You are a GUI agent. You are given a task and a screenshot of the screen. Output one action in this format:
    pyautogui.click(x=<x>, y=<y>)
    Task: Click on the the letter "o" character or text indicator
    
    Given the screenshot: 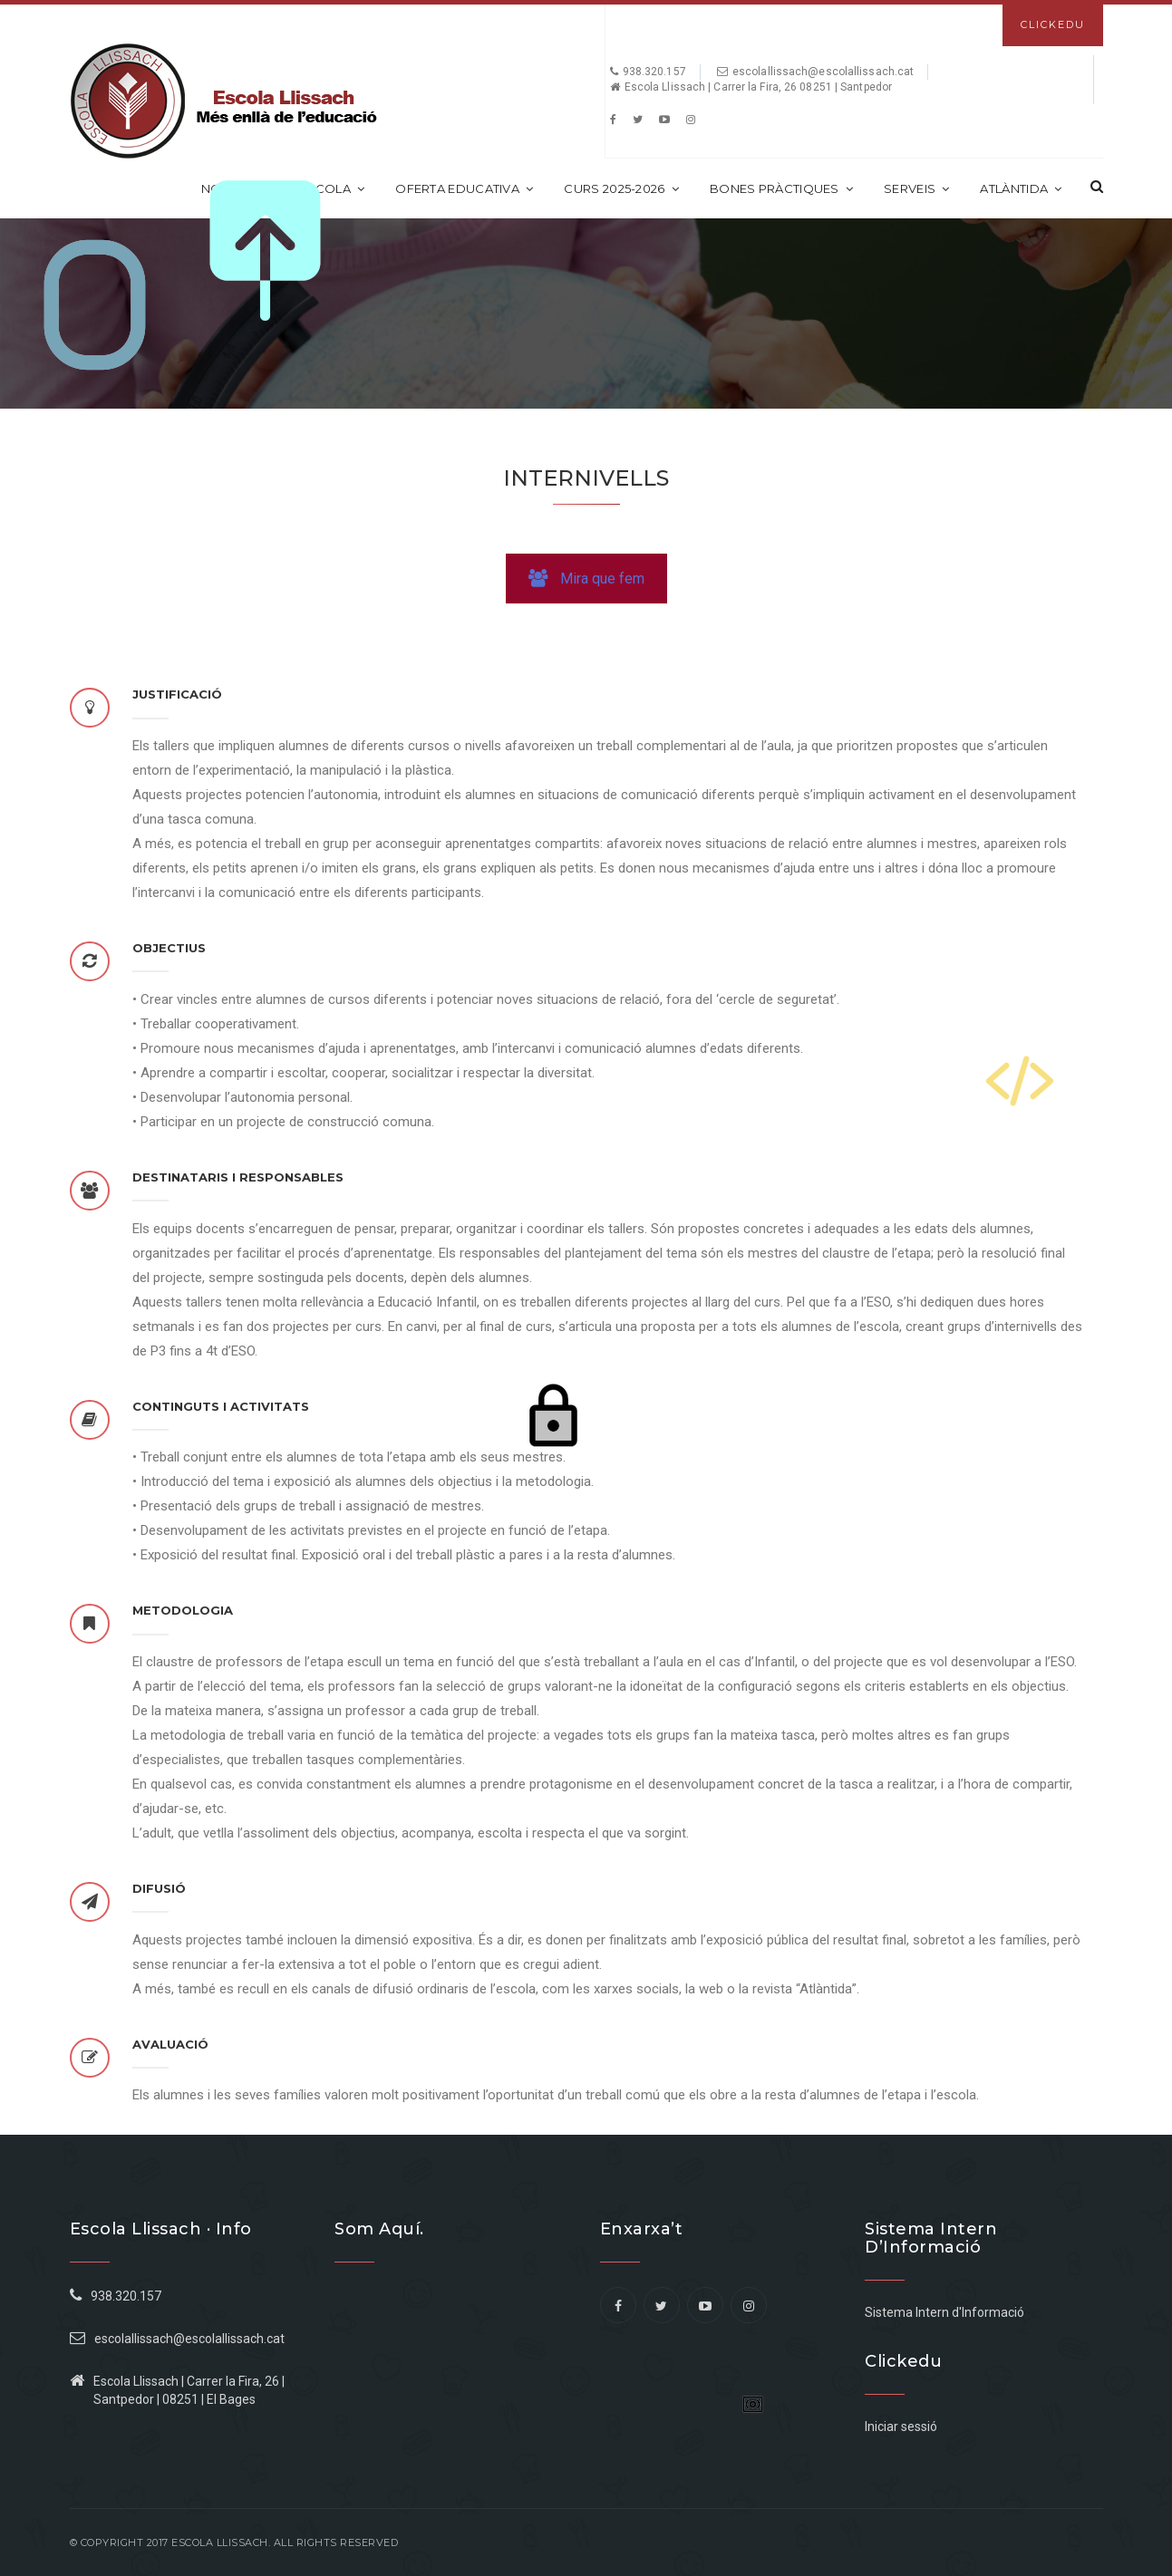 What is the action you would take?
    pyautogui.click(x=94, y=304)
    